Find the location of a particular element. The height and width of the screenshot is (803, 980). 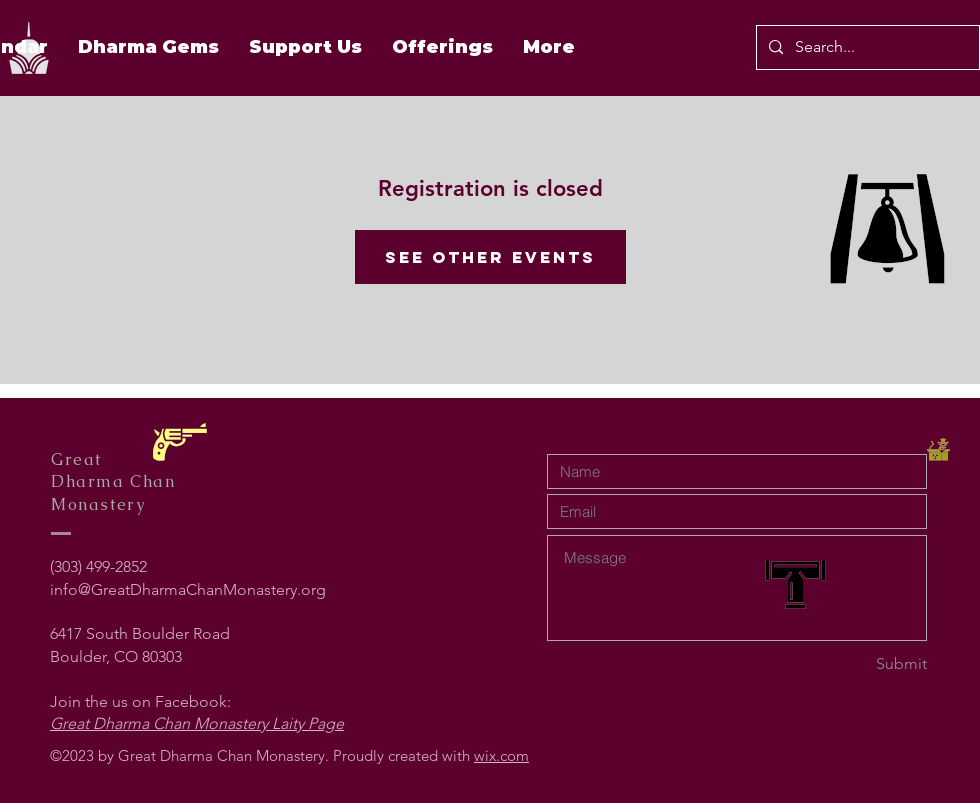

indicates a pipe junction or plumbing connection point is located at coordinates (795, 578).